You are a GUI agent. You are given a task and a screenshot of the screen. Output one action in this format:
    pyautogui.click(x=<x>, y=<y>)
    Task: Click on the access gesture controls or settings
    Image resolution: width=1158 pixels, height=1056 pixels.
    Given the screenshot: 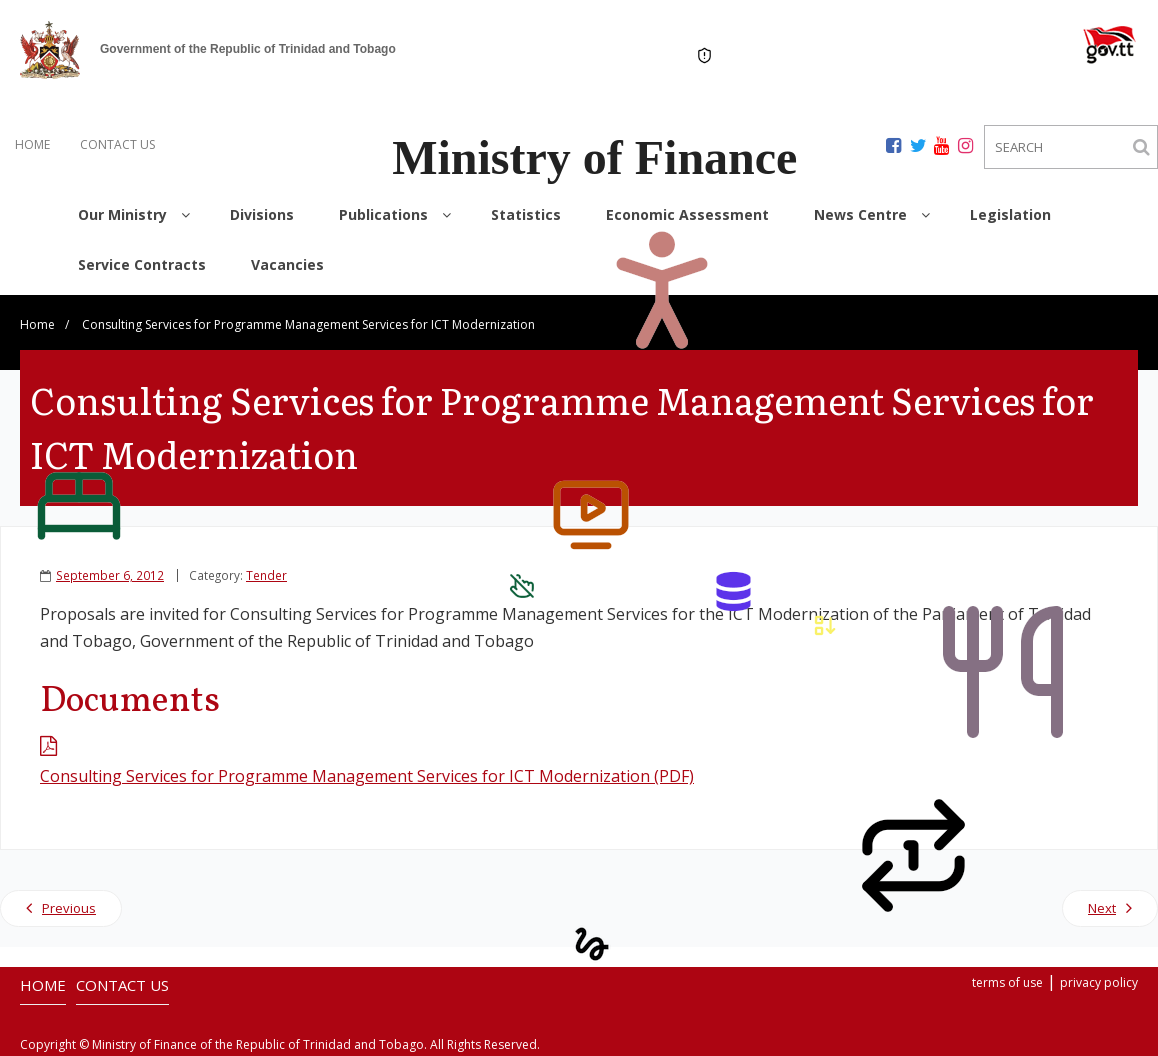 What is the action you would take?
    pyautogui.click(x=592, y=944)
    